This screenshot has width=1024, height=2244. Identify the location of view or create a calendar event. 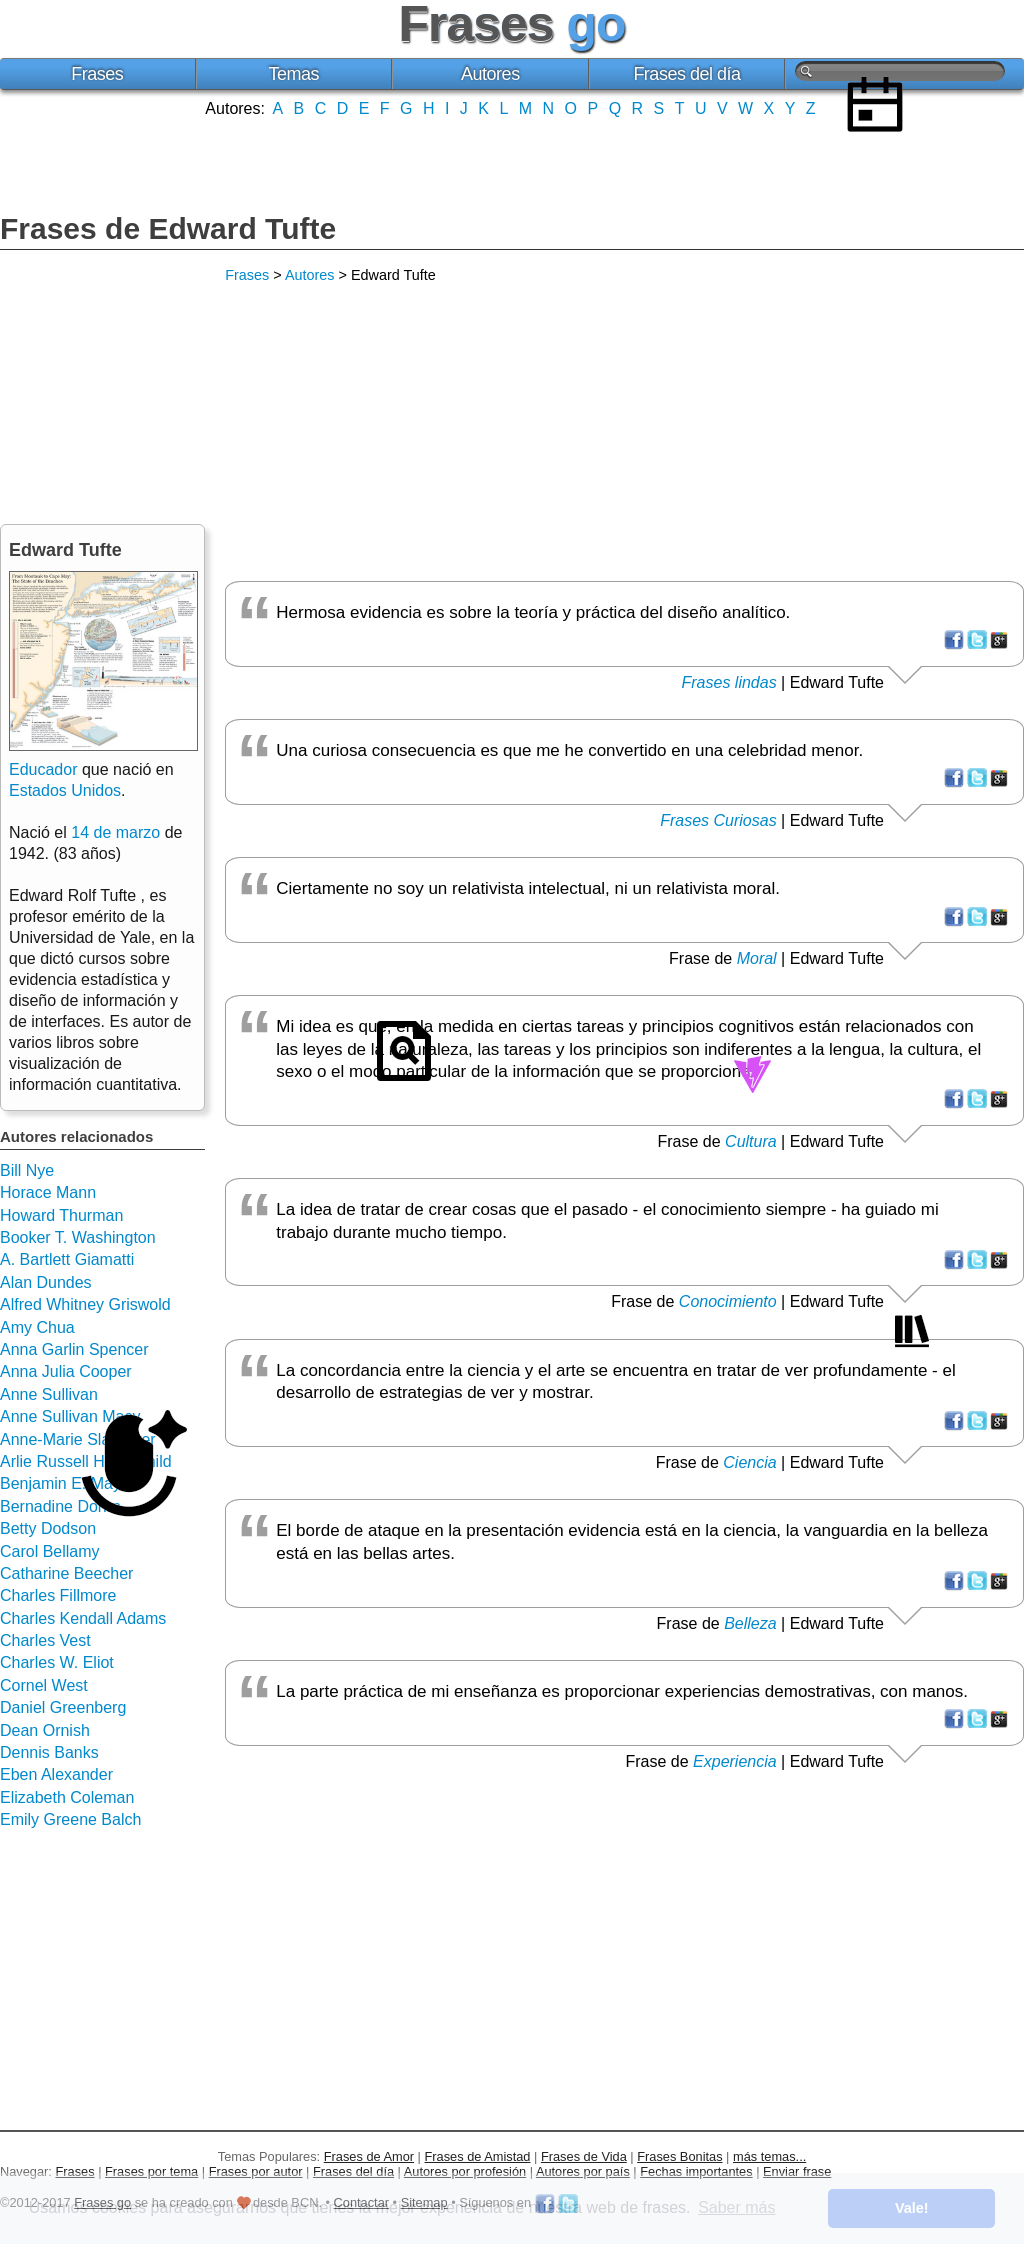
(875, 107).